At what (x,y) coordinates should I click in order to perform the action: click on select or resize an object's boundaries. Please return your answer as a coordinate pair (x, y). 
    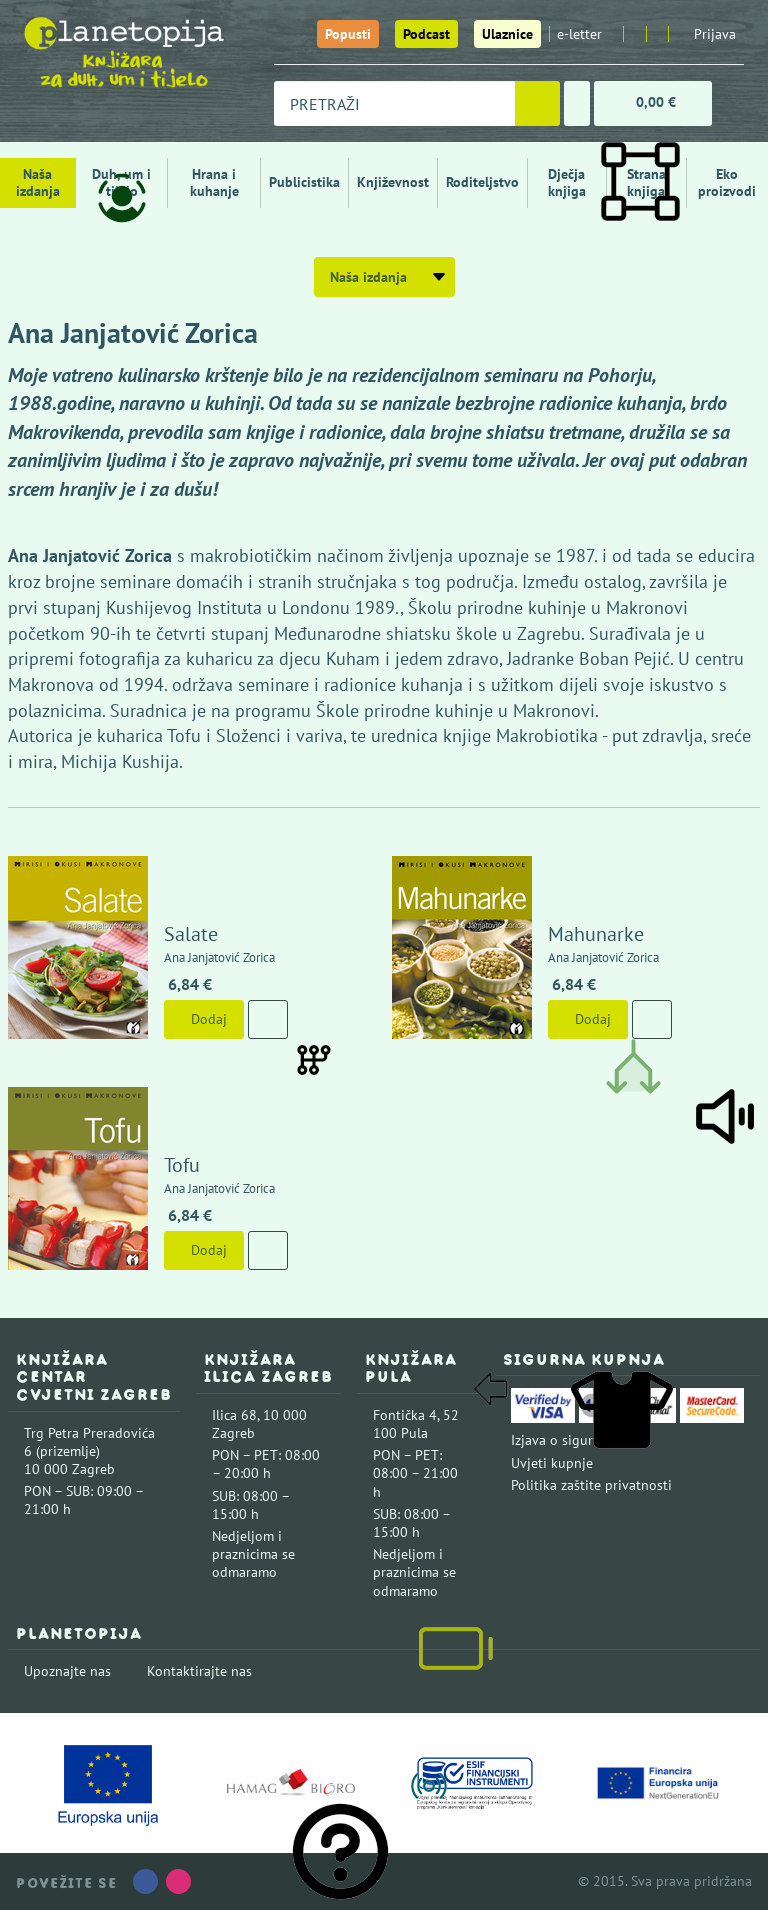
    Looking at the image, I should click on (640, 181).